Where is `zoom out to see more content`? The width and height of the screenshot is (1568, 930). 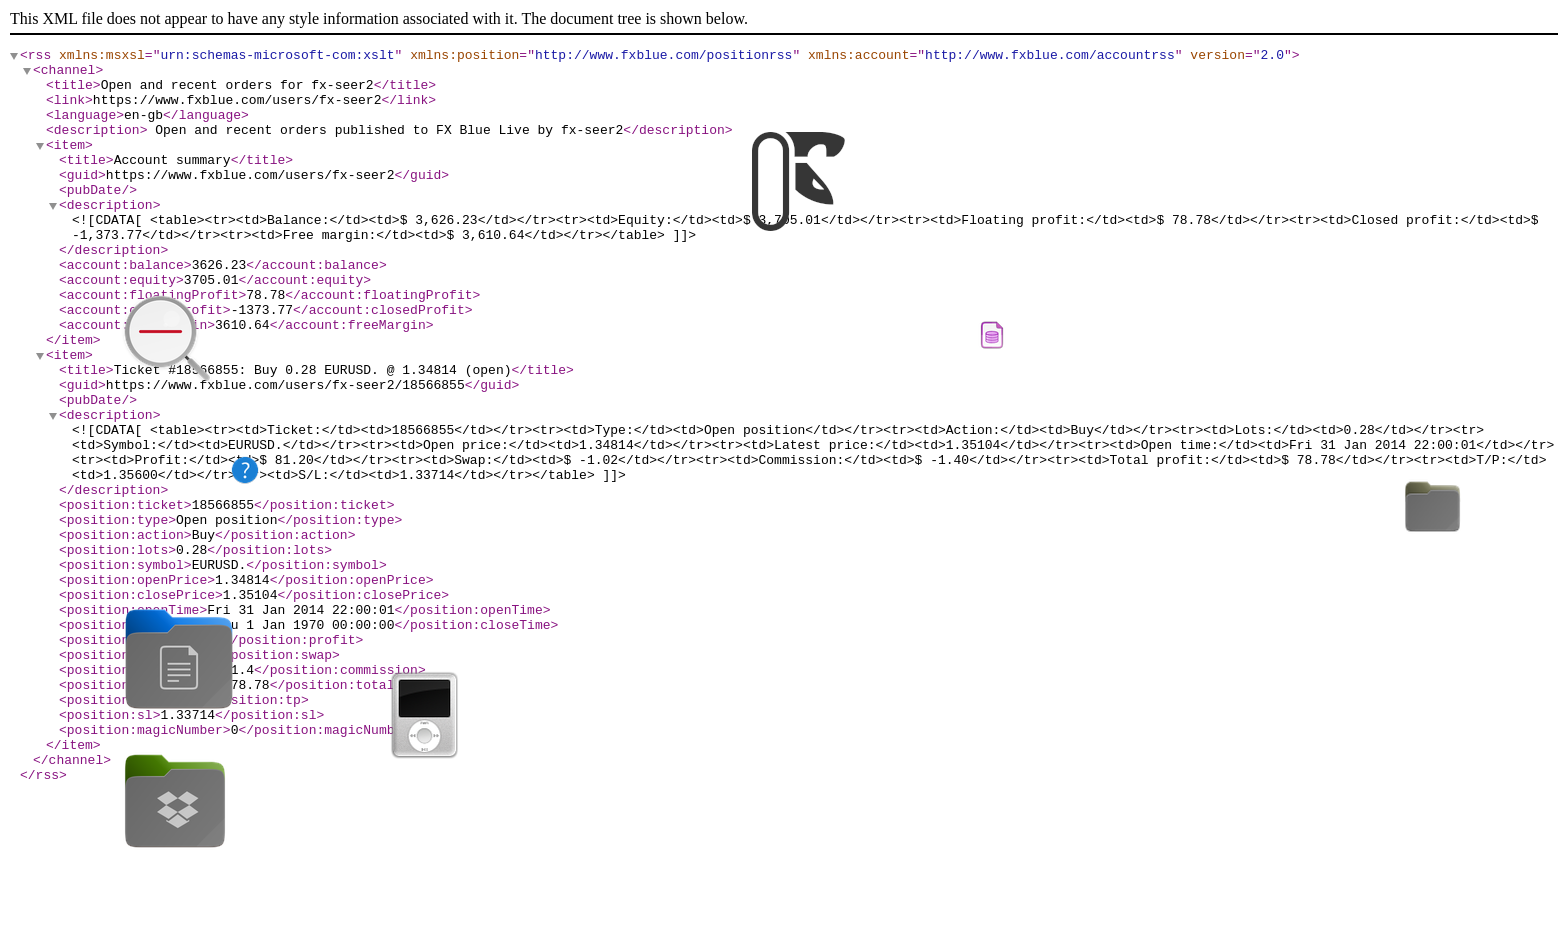 zoom out to see more content is located at coordinates (166, 337).